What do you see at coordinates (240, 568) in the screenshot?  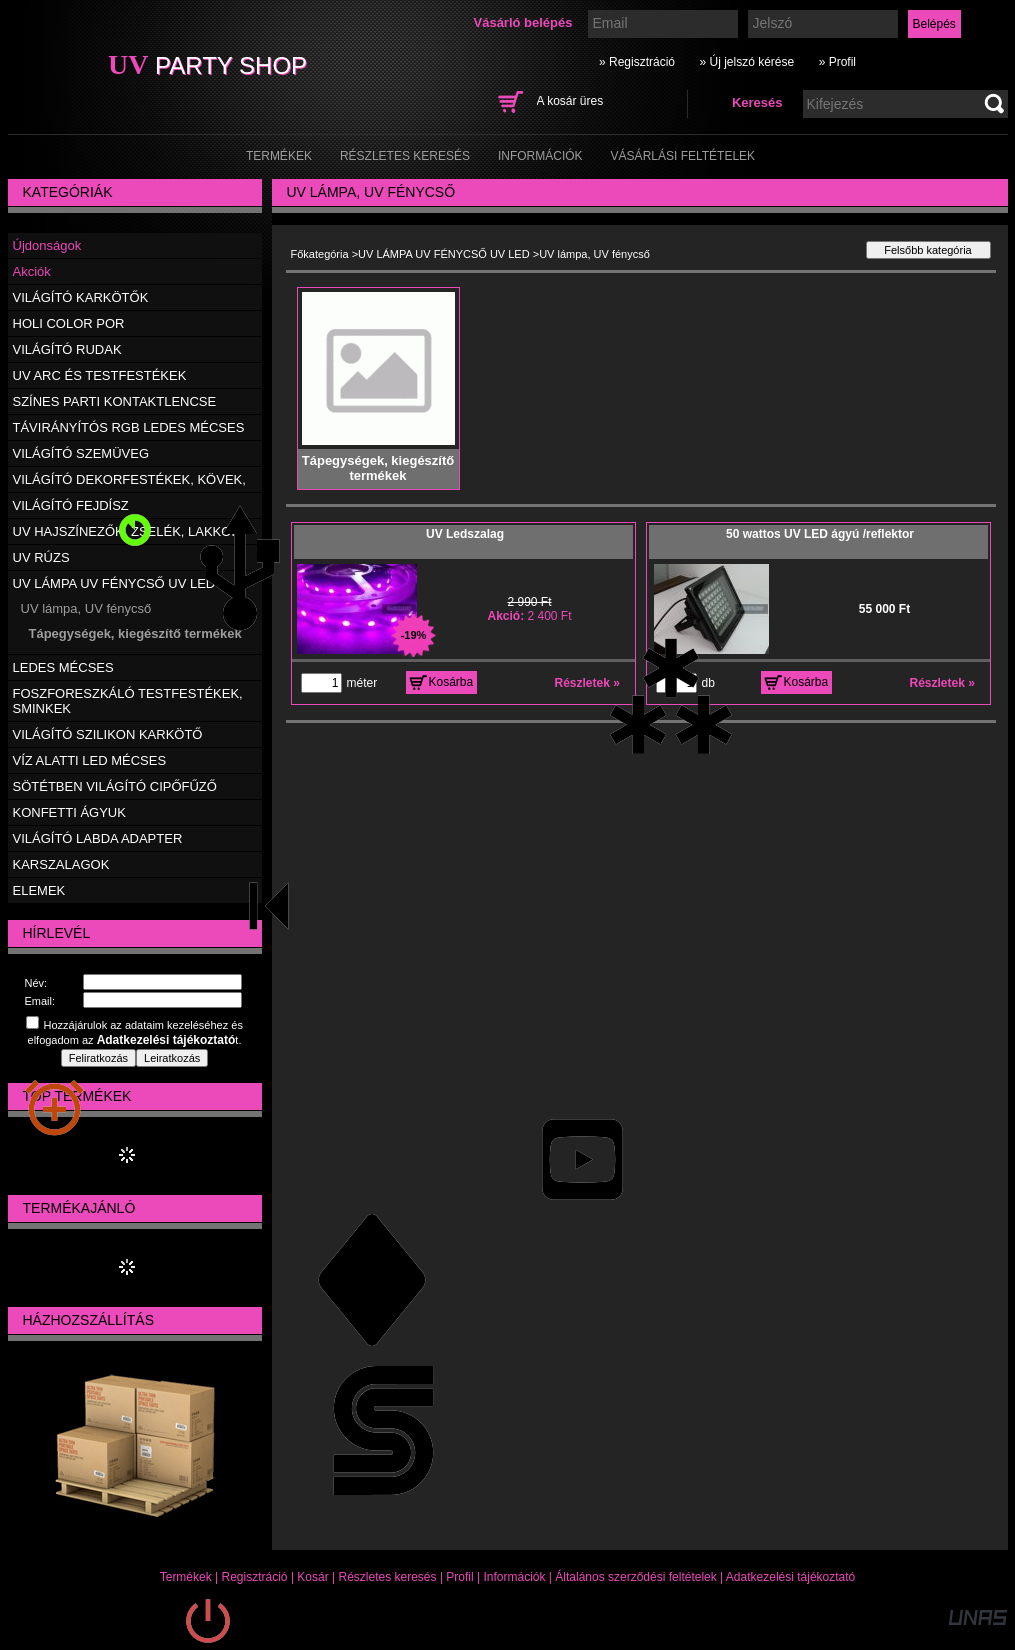 I see `indicates USB connection available` at bounding box center [240, 568].